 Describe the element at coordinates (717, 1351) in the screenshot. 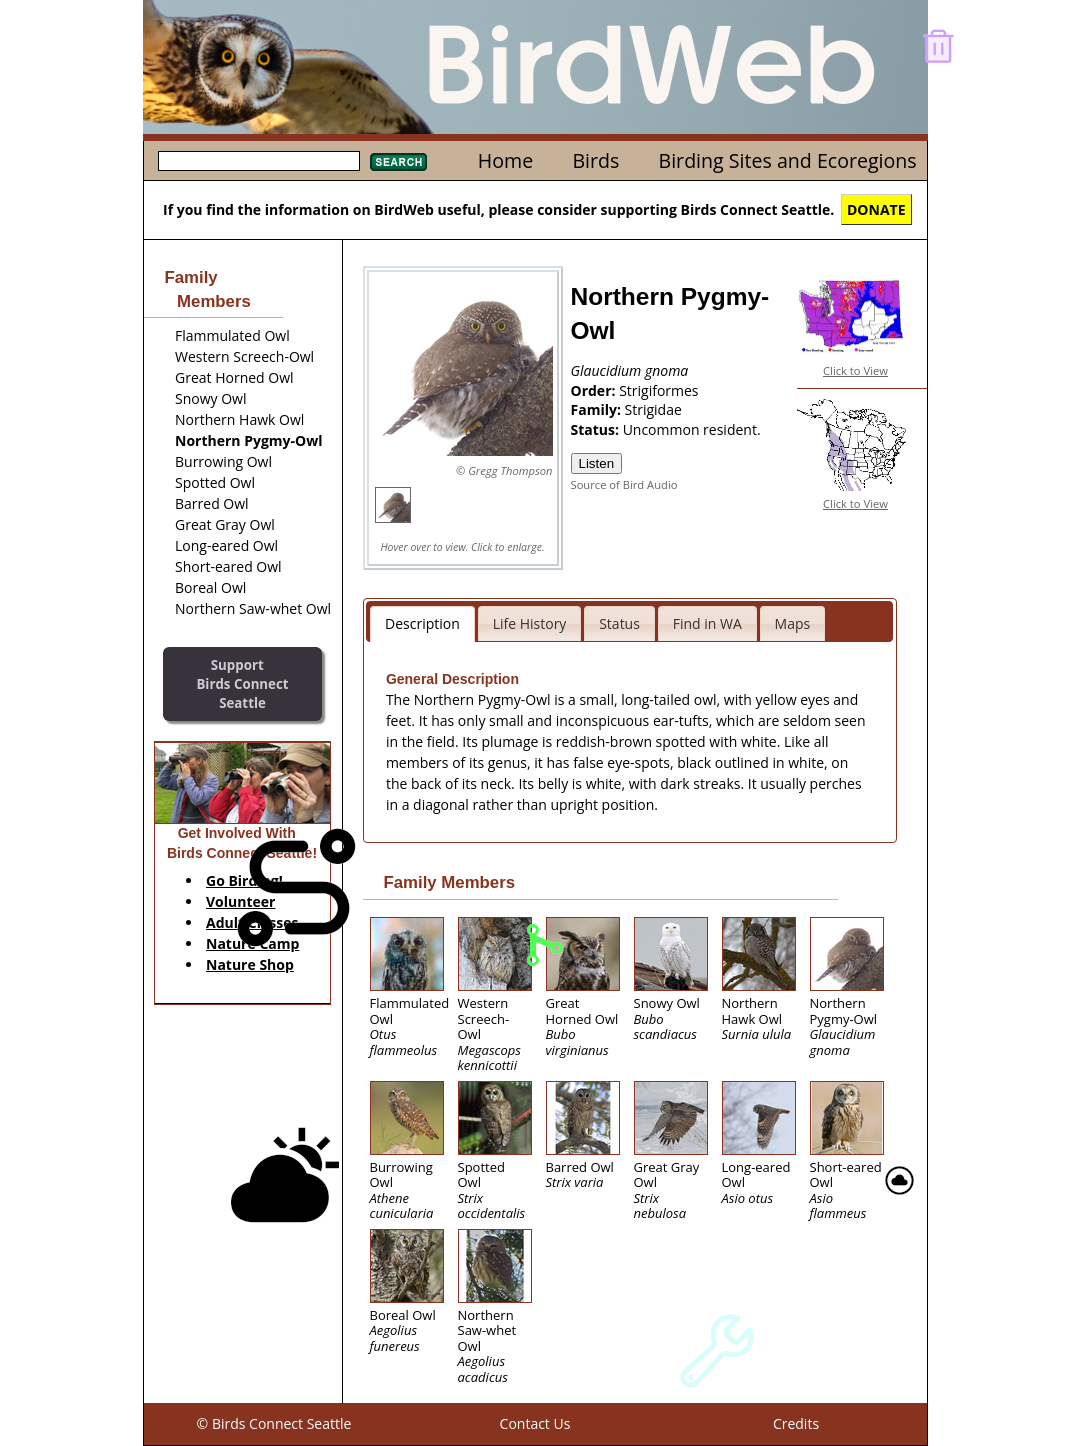

I see `access settings or configuration options` at that location.